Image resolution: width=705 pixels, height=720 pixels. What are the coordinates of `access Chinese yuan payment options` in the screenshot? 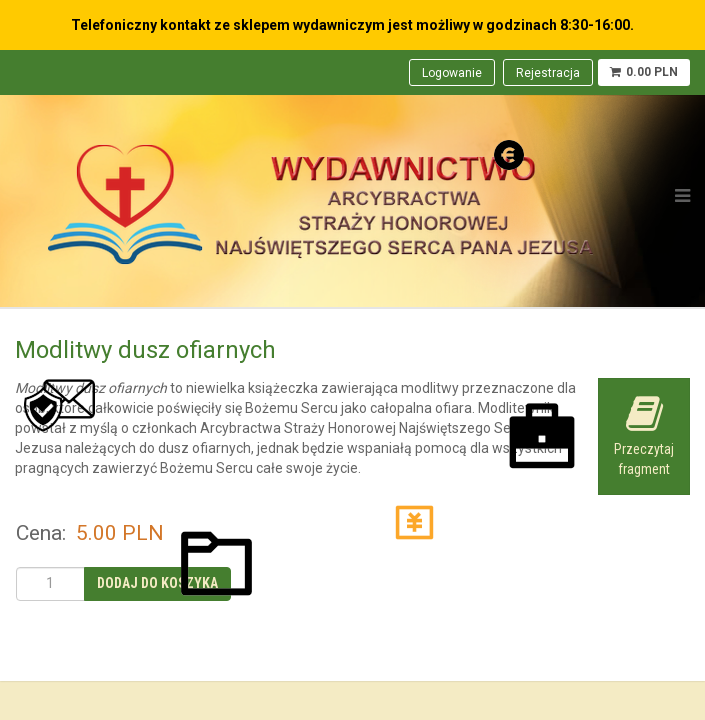 It's located at (414, 522).